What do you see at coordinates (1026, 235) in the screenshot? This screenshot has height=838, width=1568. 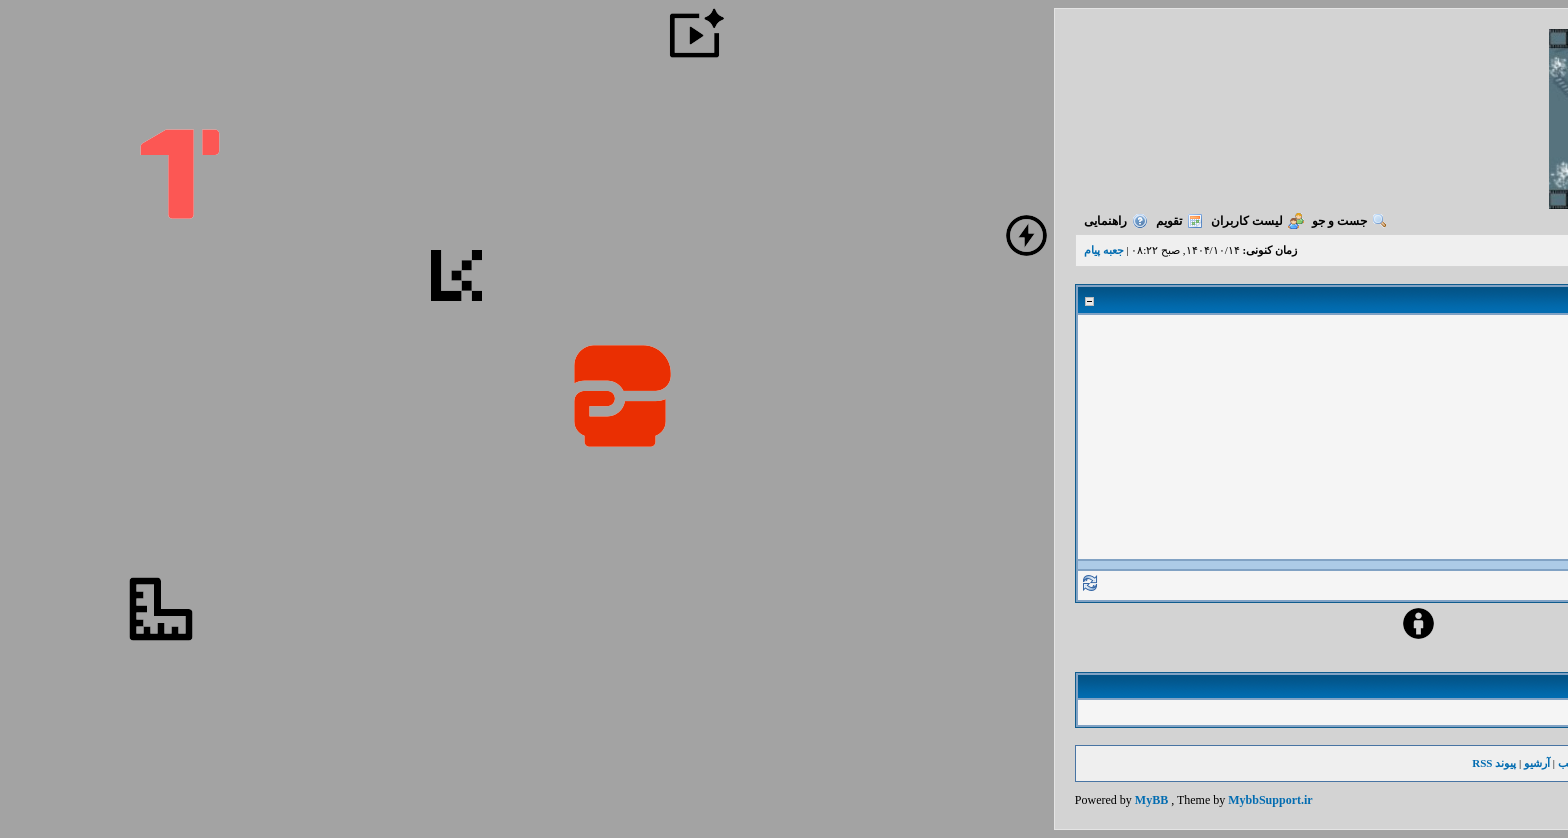 I see `play or access DVD media content` at bounding box center [1026, 235].